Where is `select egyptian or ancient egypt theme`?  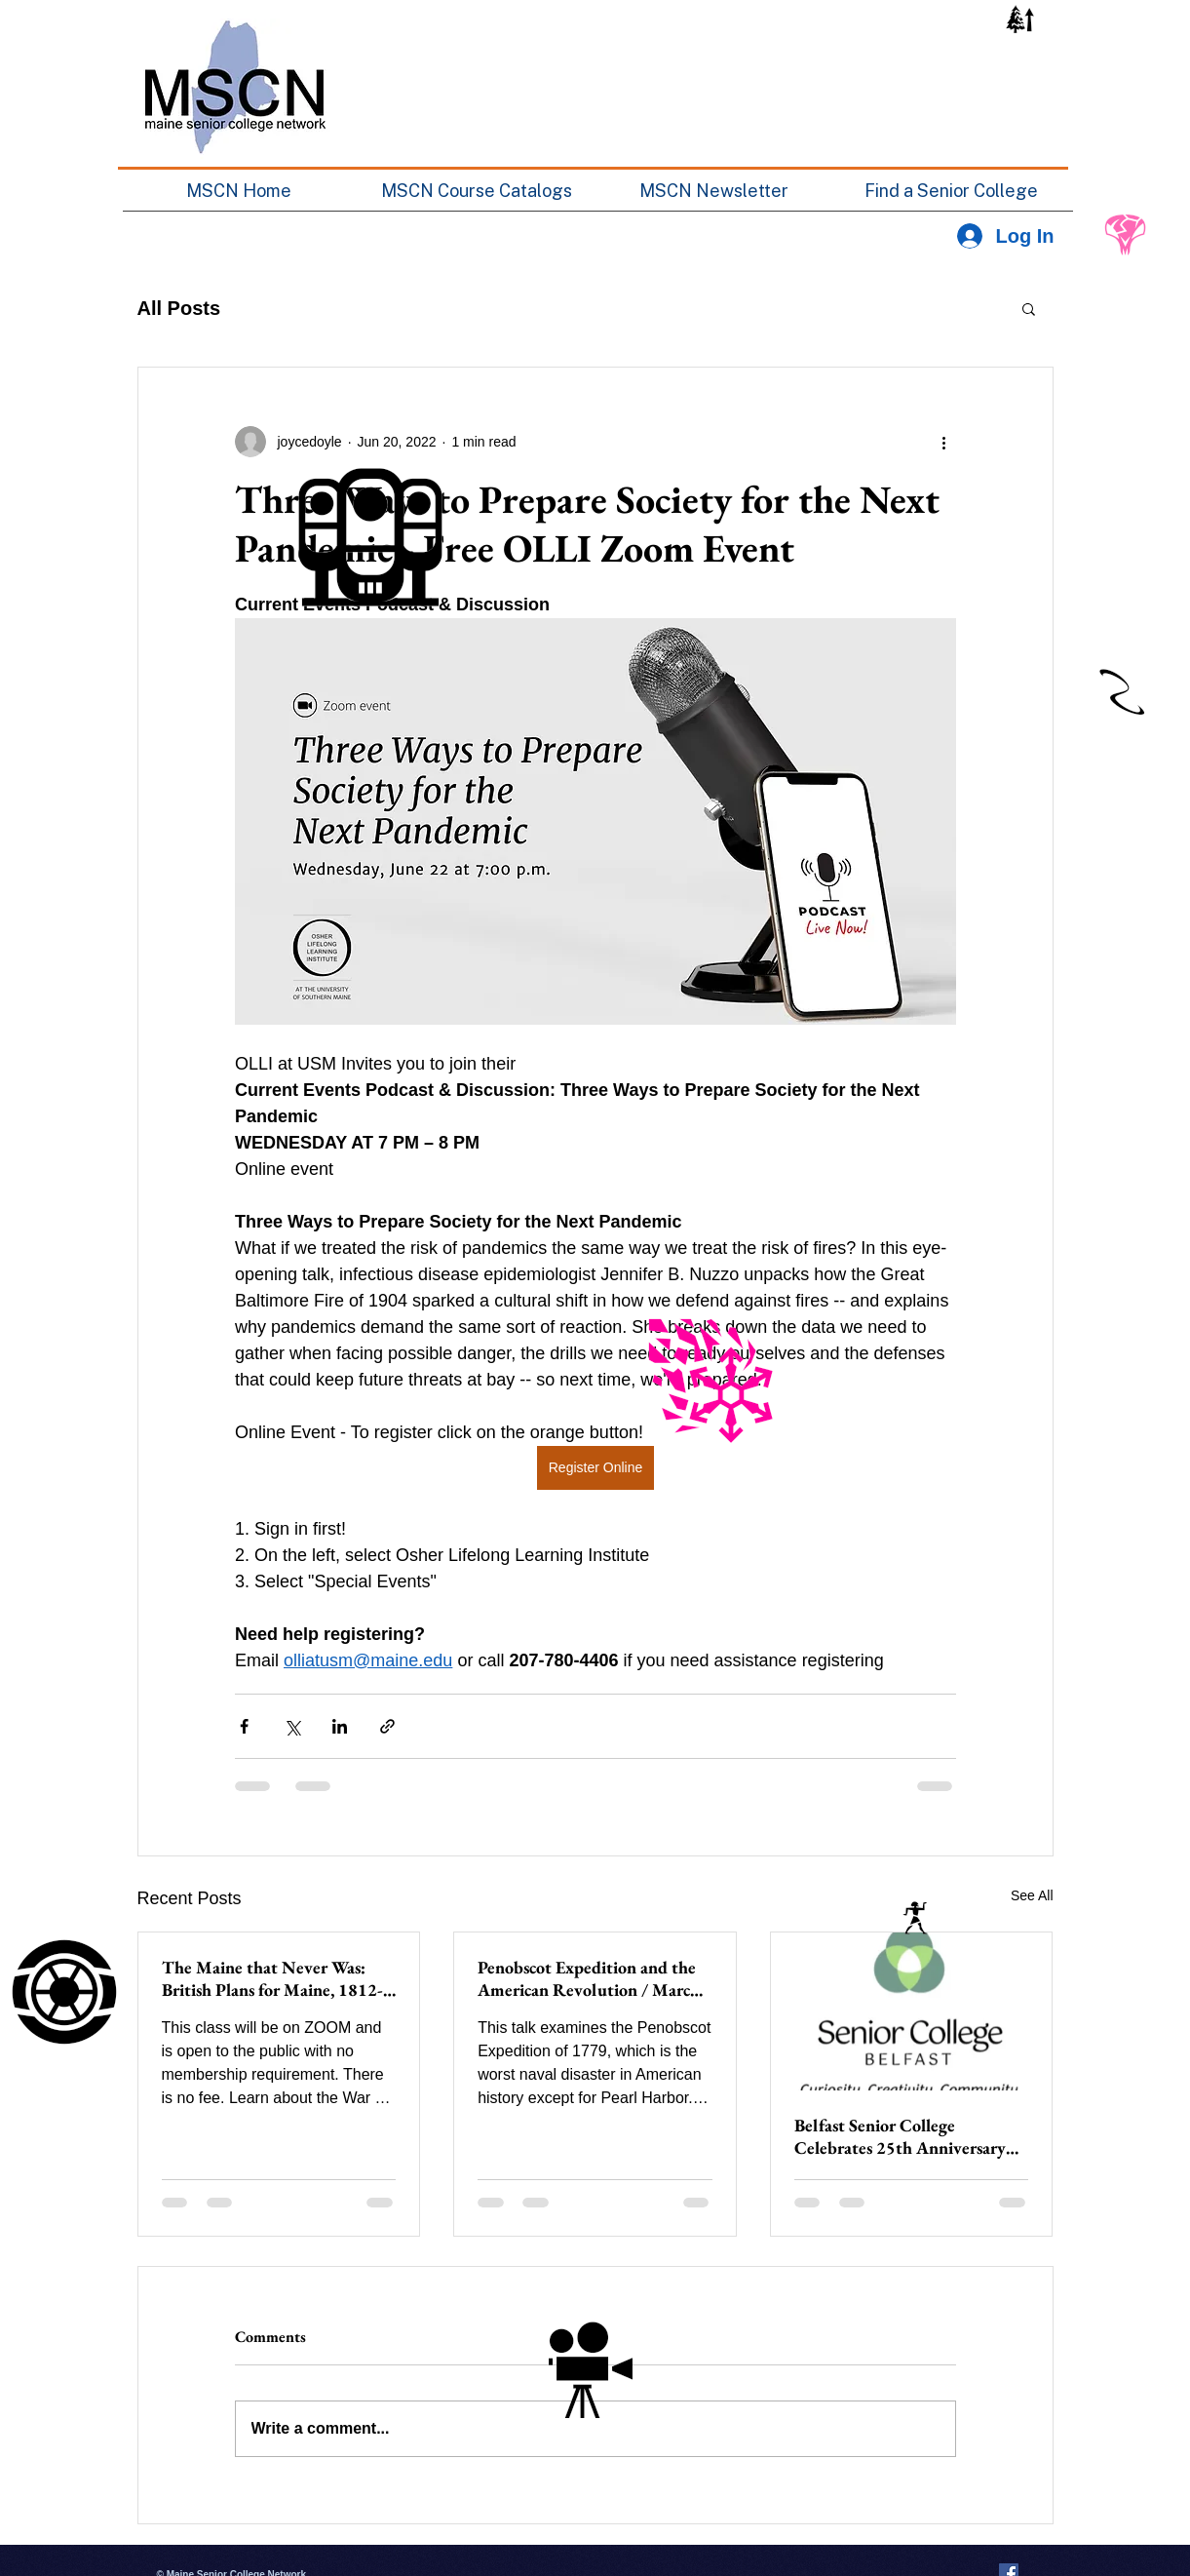
select egyptian or ancient egypt theme is located at coordinates (915, 1918).